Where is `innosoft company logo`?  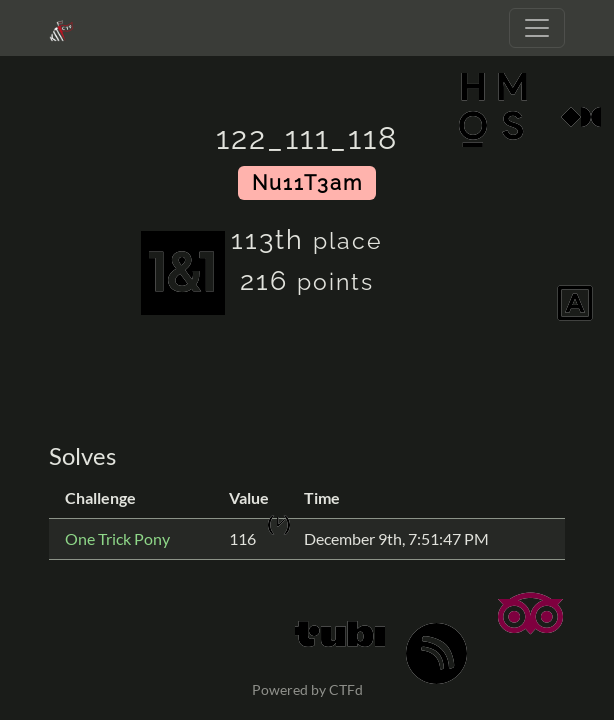
innosoft company logo is located at coordinates (581, 117).